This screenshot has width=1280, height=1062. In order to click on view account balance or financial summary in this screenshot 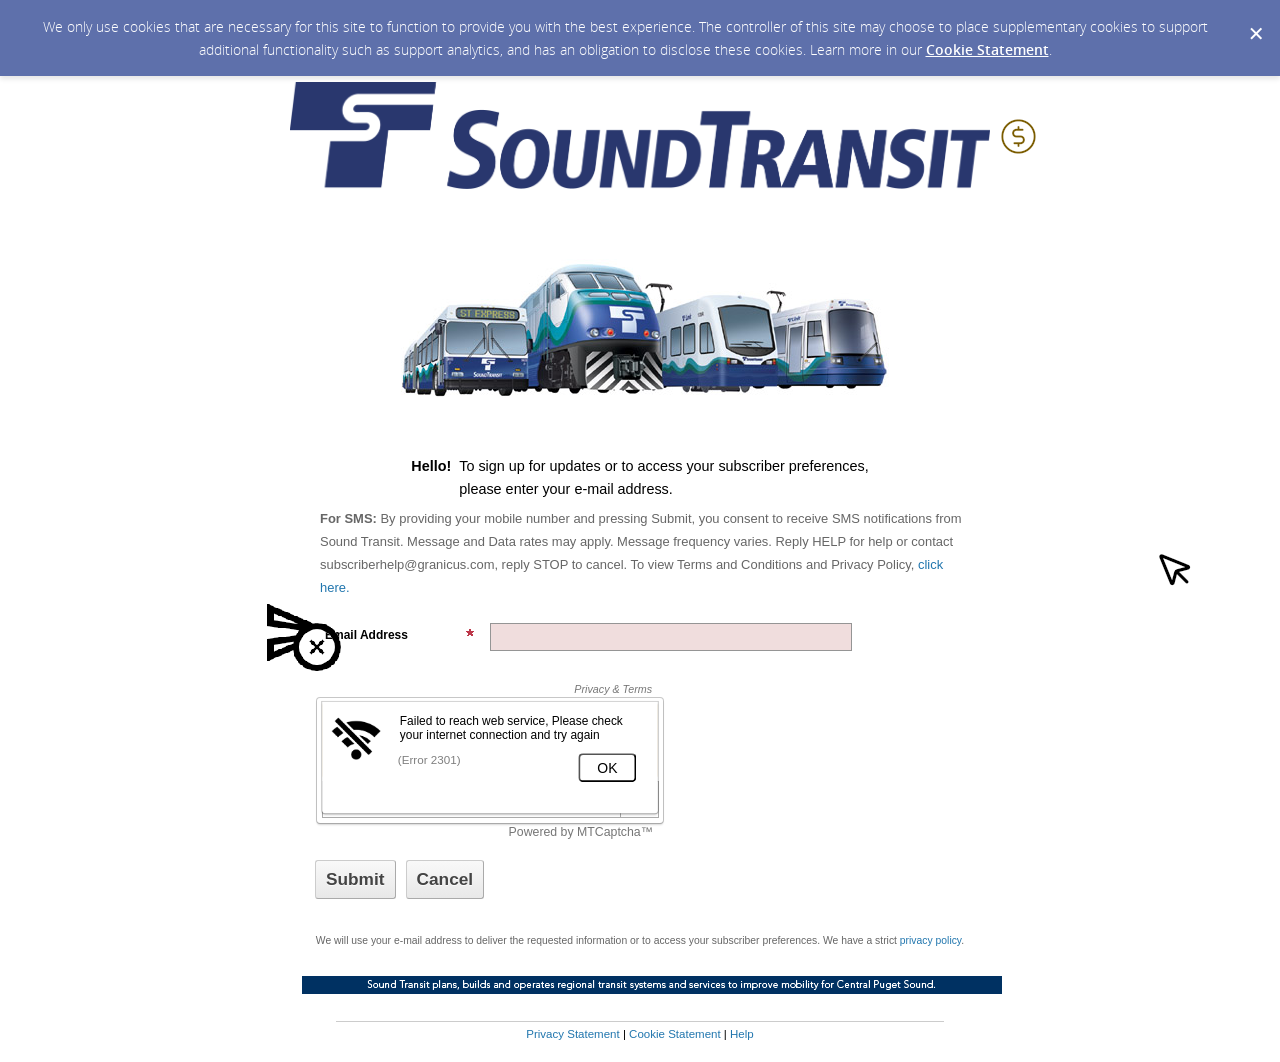, I will do `click(1018, 136)`.